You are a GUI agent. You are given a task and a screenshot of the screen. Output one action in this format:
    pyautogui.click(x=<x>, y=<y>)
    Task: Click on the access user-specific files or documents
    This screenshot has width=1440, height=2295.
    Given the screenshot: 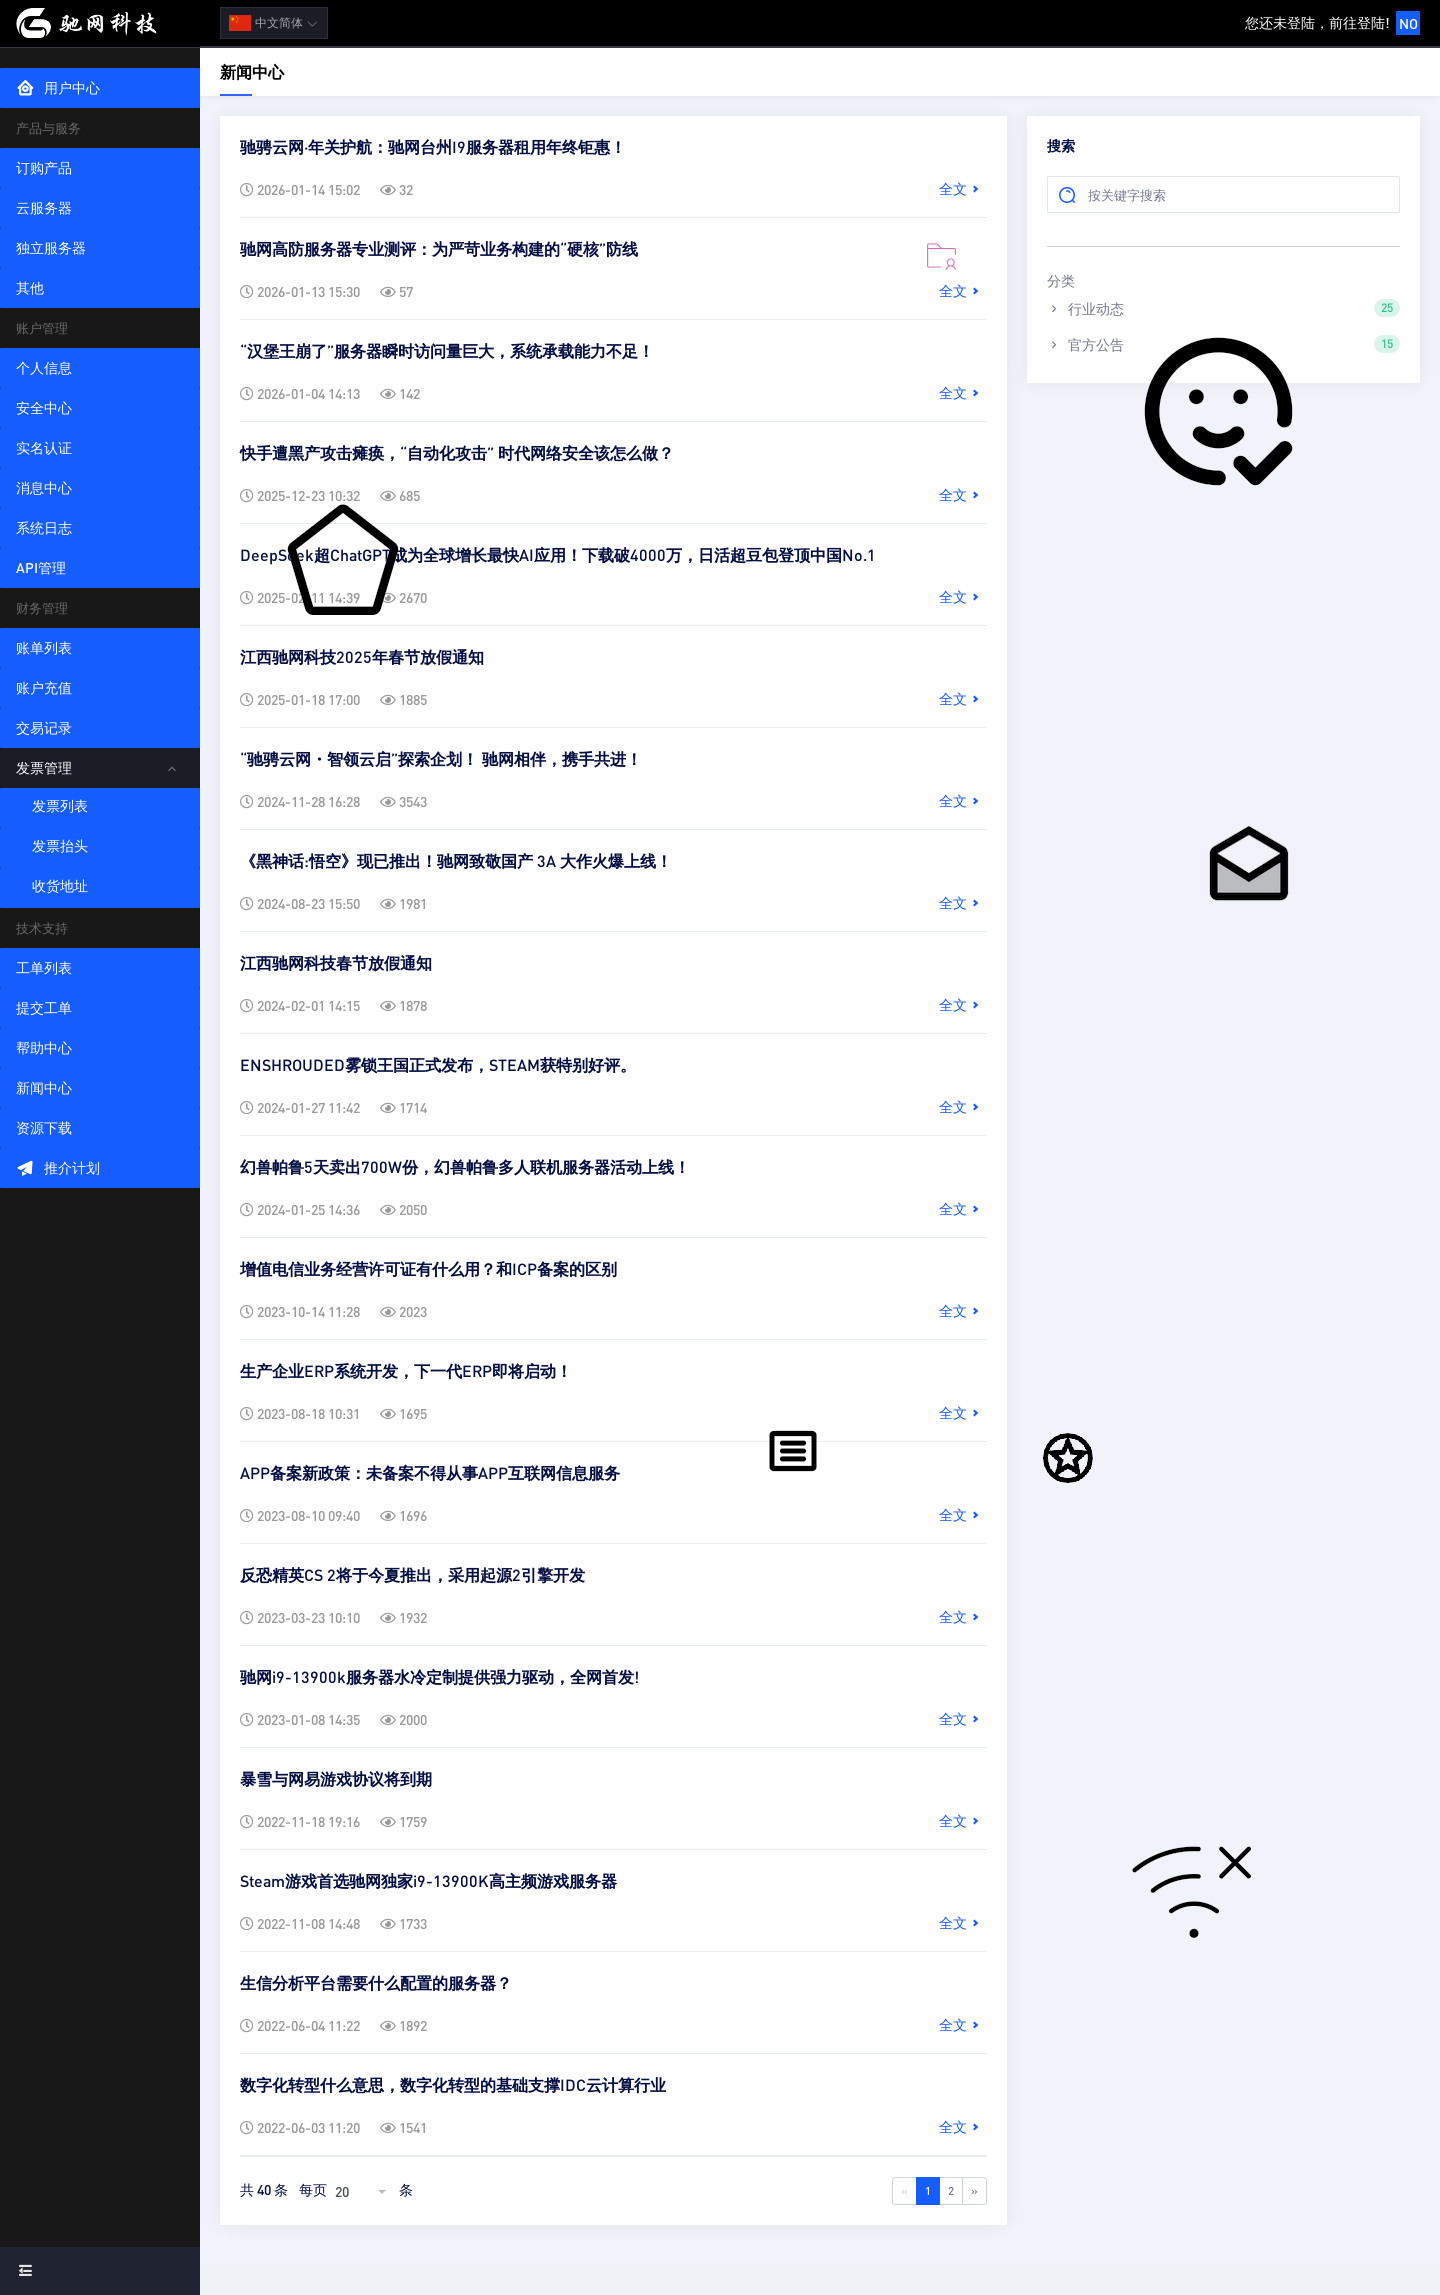 What is the action you would take?
    pyautogui.click(x=941, y=255)
    